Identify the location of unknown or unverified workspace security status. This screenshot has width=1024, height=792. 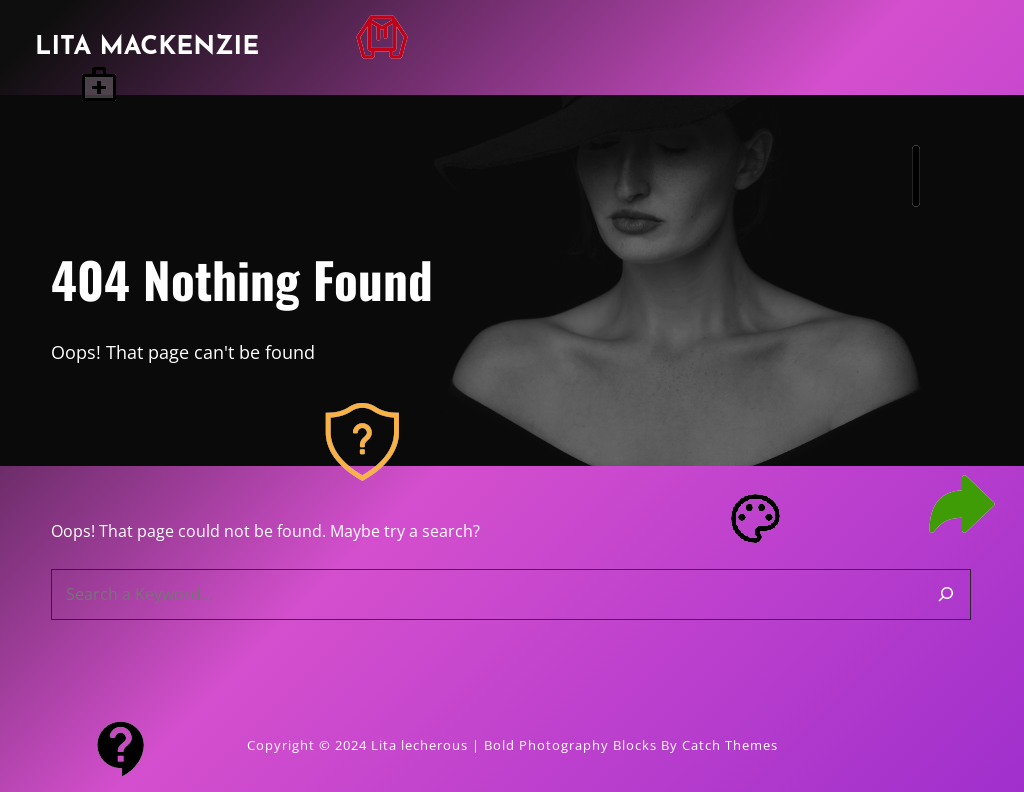
(362, 442).